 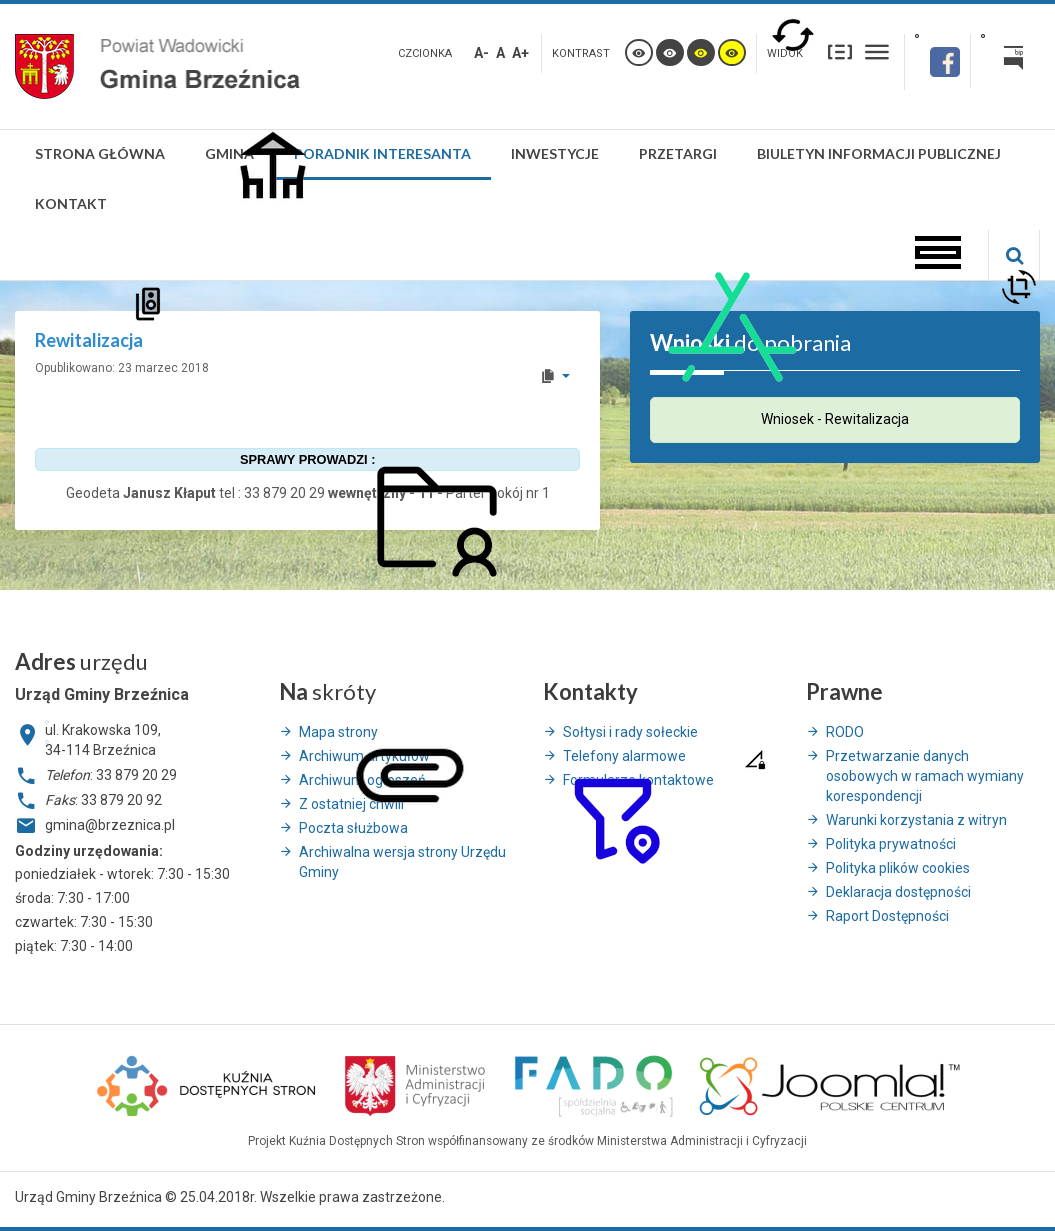 What do you see at coordinates (148, 304) in the screenshot?
I see `manage connected speaker devices` at bounding box center [148, 304].